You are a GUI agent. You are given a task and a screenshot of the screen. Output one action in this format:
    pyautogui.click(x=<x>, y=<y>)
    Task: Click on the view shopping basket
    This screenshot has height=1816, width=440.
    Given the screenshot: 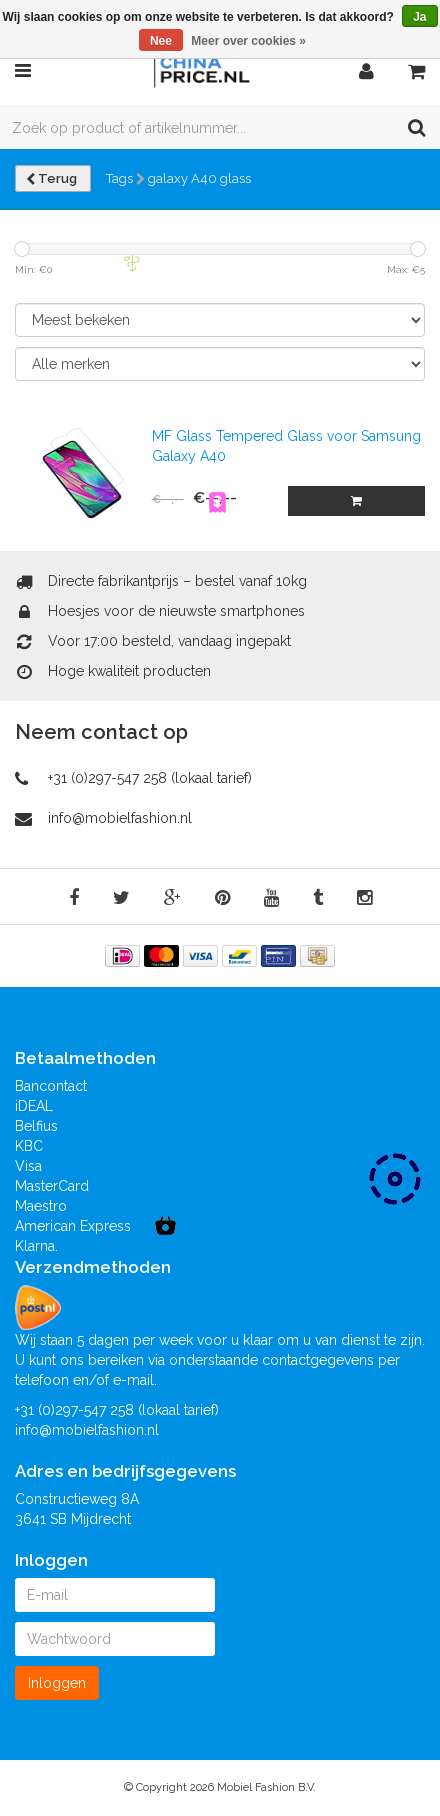 What is the action you would take?
    pyautogui.click(x=165, y=1225)
    